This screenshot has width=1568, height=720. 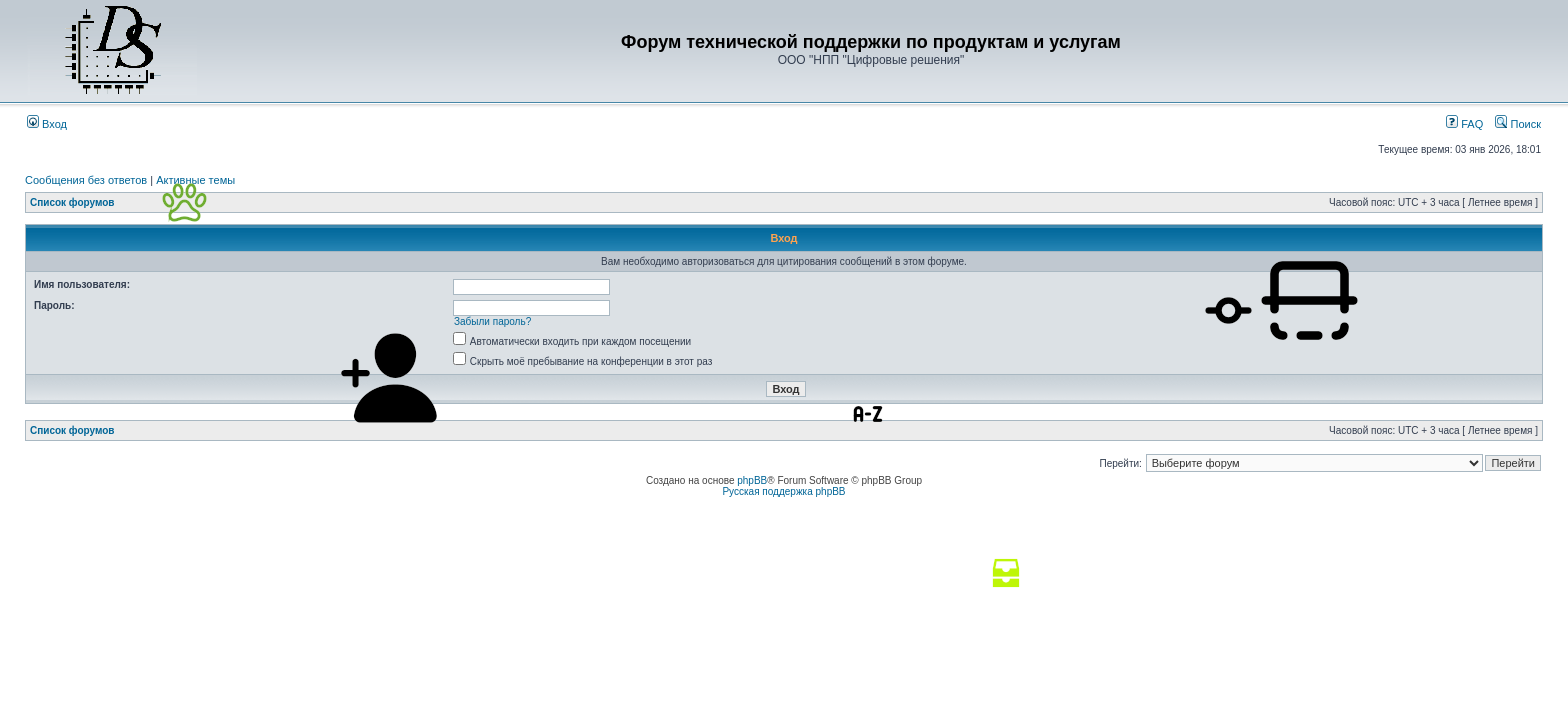 What do you see at coordinates (1228, 310) in the screenshot?
I see `view commit details in version control` at bounding box center [1228, 310].